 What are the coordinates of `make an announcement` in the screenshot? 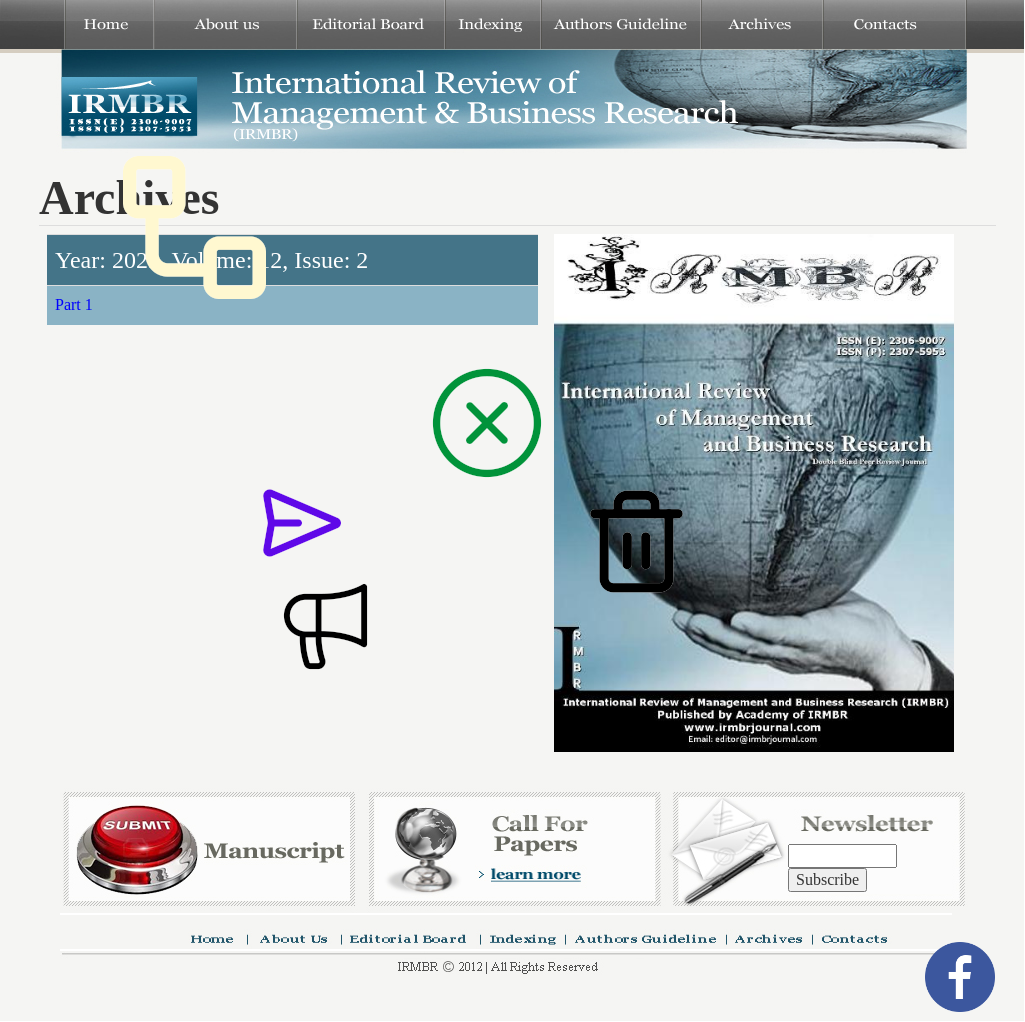 It's located at (327, 627).